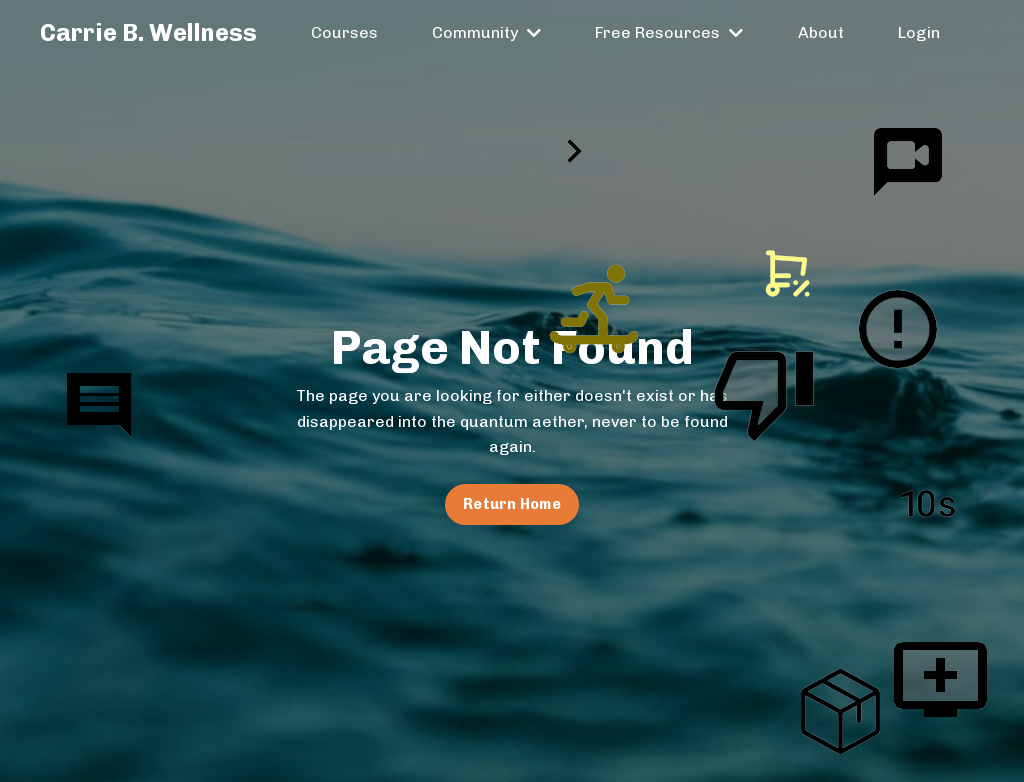 This screenshot has width=1024, height=782. What do you see at coordinates (594, 309) in the screenshot?
I see `browse skateboarding or action sports content` at bounding box center [594, 309].